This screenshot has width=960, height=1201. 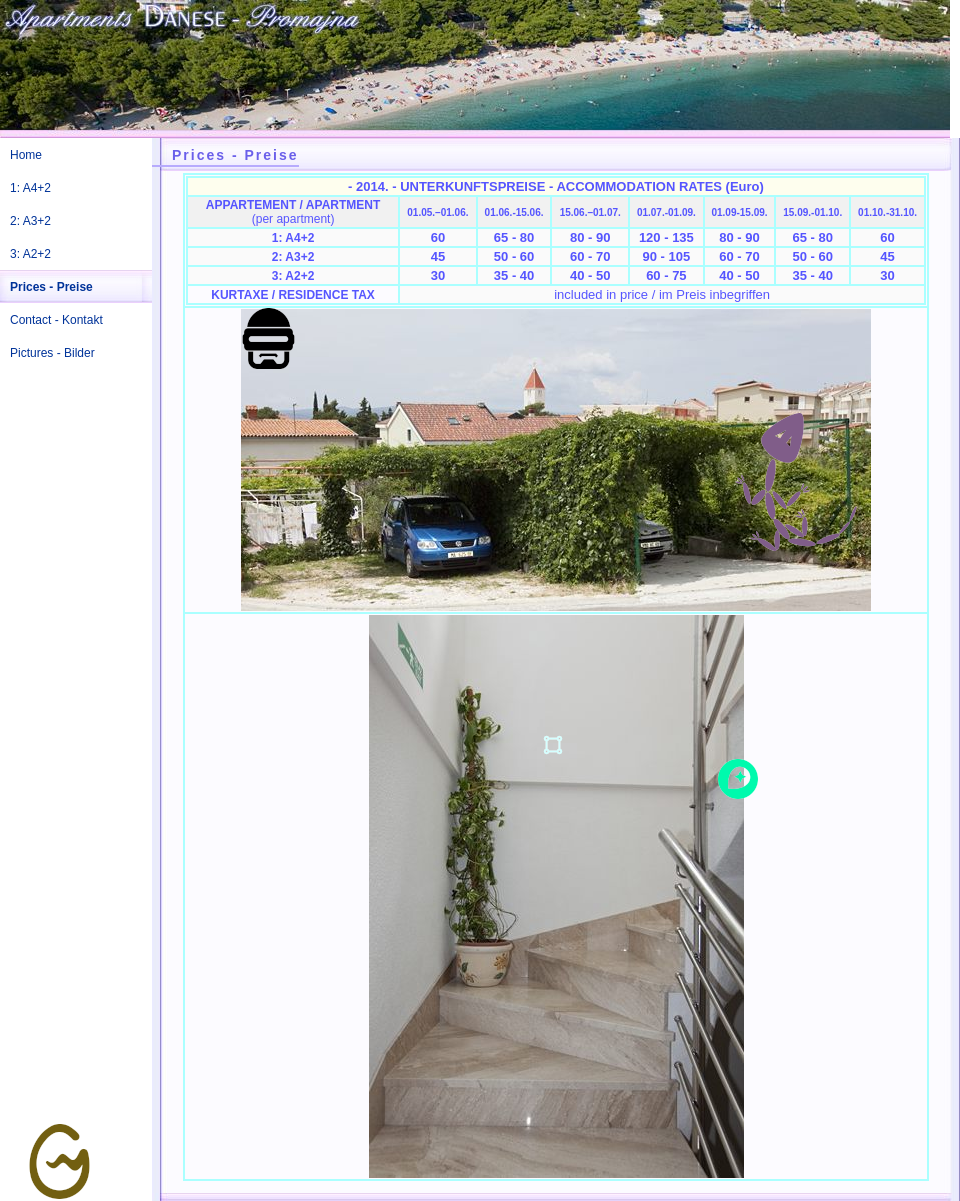 What do you see at coordinates (738, 779) in the screenshot?
I see `mapbox branding or attribution` at bounding box center [738, 779].